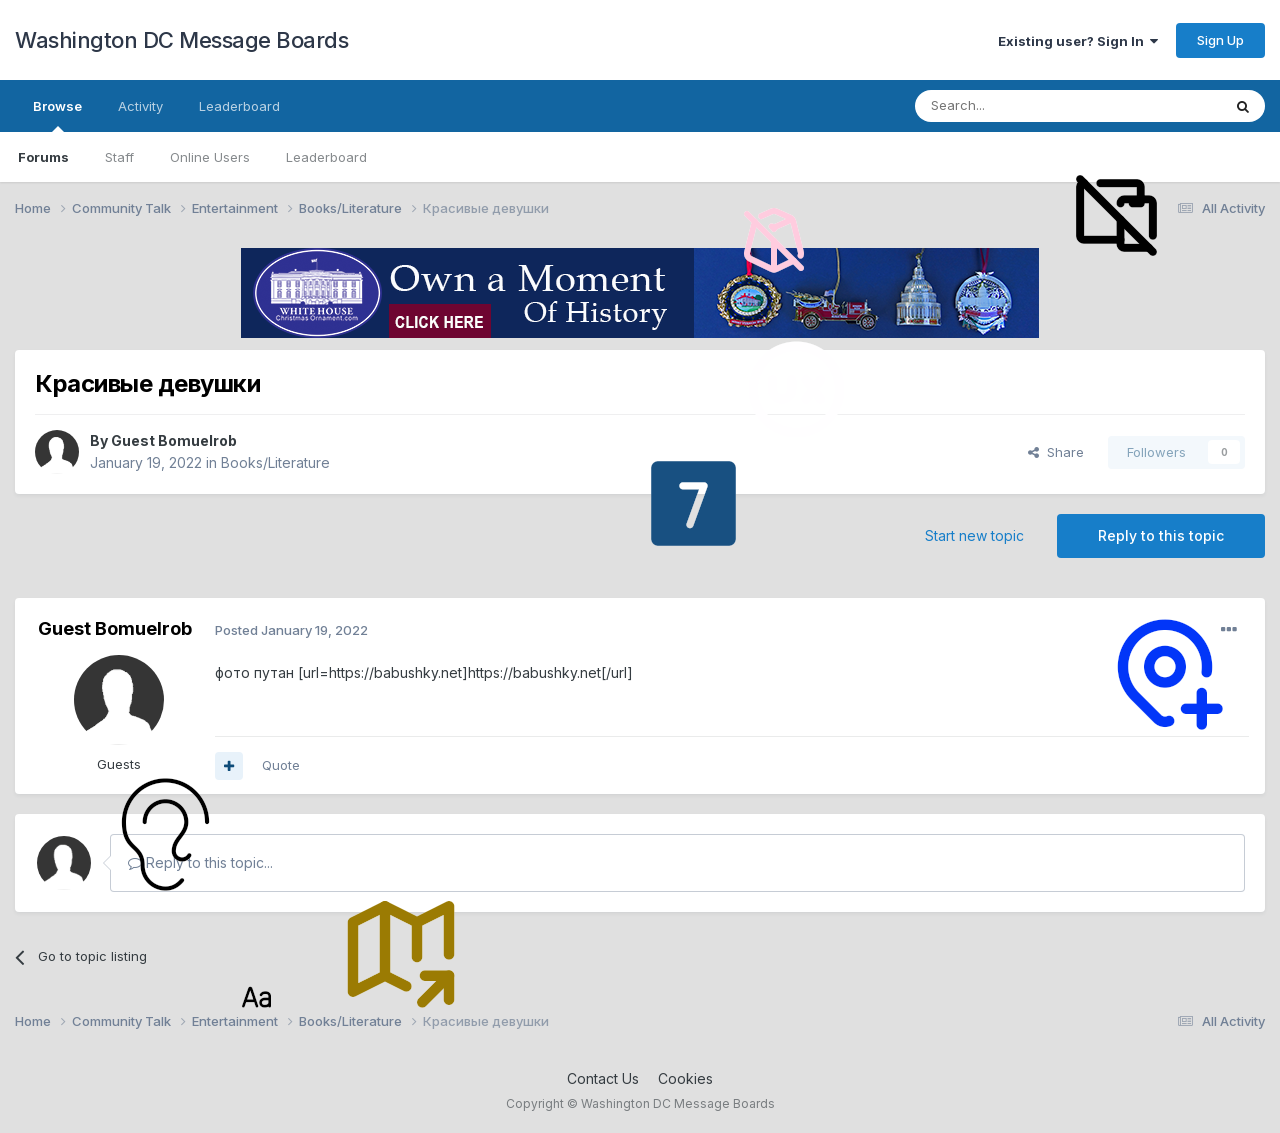  What do you see at coordinates (774, 241) in the screenshot?
I see `disable 3D view frustum or perspective mode` at bounding box center [774, 241].